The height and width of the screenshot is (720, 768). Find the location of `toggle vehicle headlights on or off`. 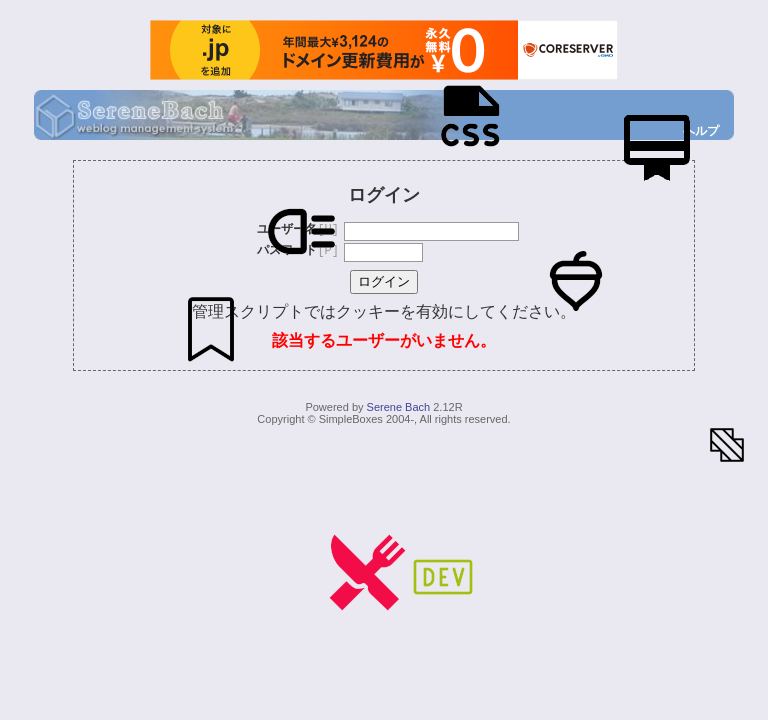

toggle vehicle headlights on or off is located at coordinates (301, 231).